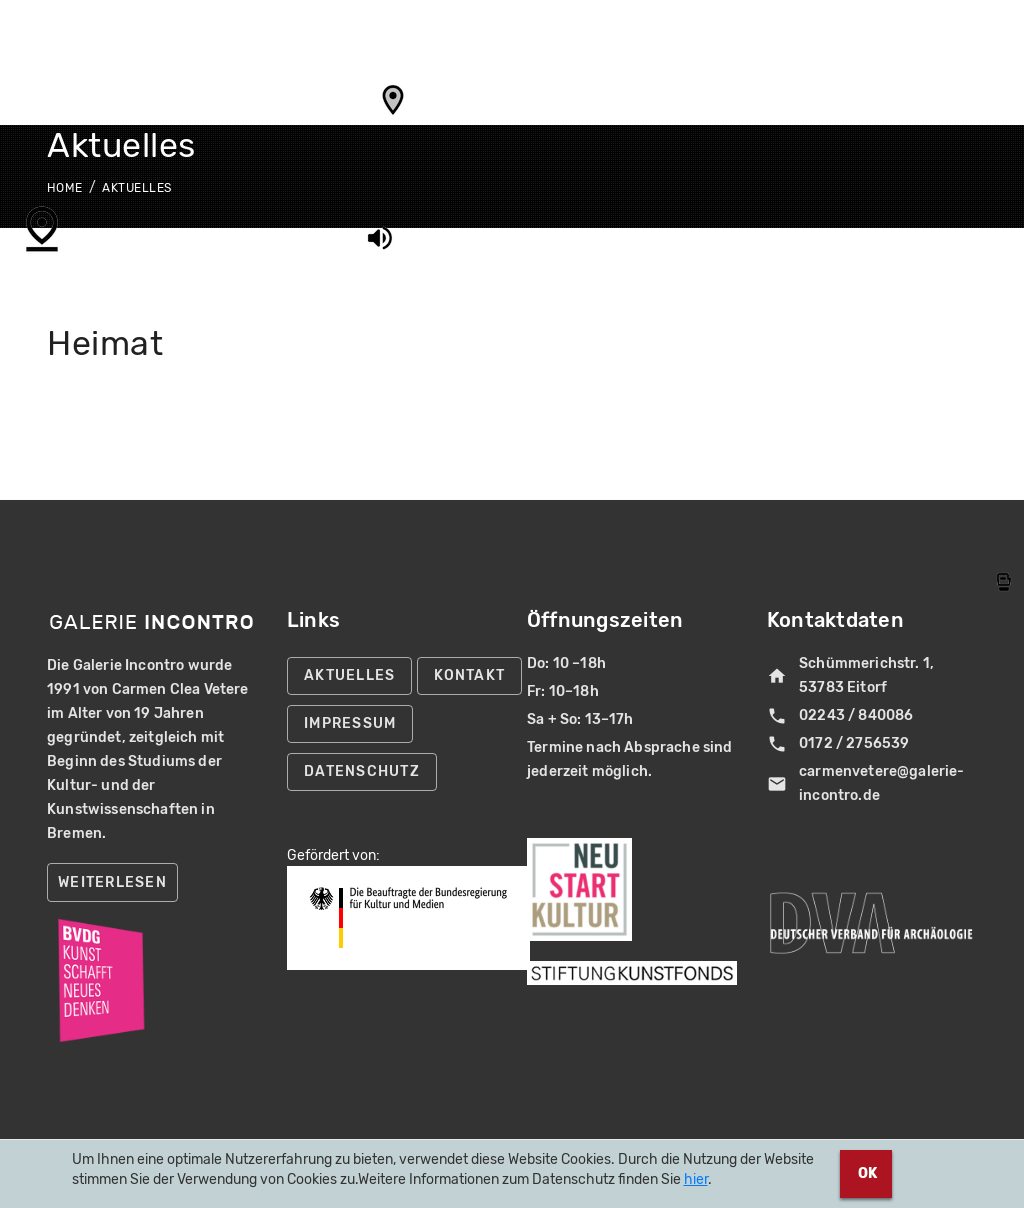 Image resolution: width=1024 pixels, height=1208 pixels. What do you see at coordinates (42, 229) in the screenshot?
I see `drop a pin on the map` at bounding box center [42, 229].